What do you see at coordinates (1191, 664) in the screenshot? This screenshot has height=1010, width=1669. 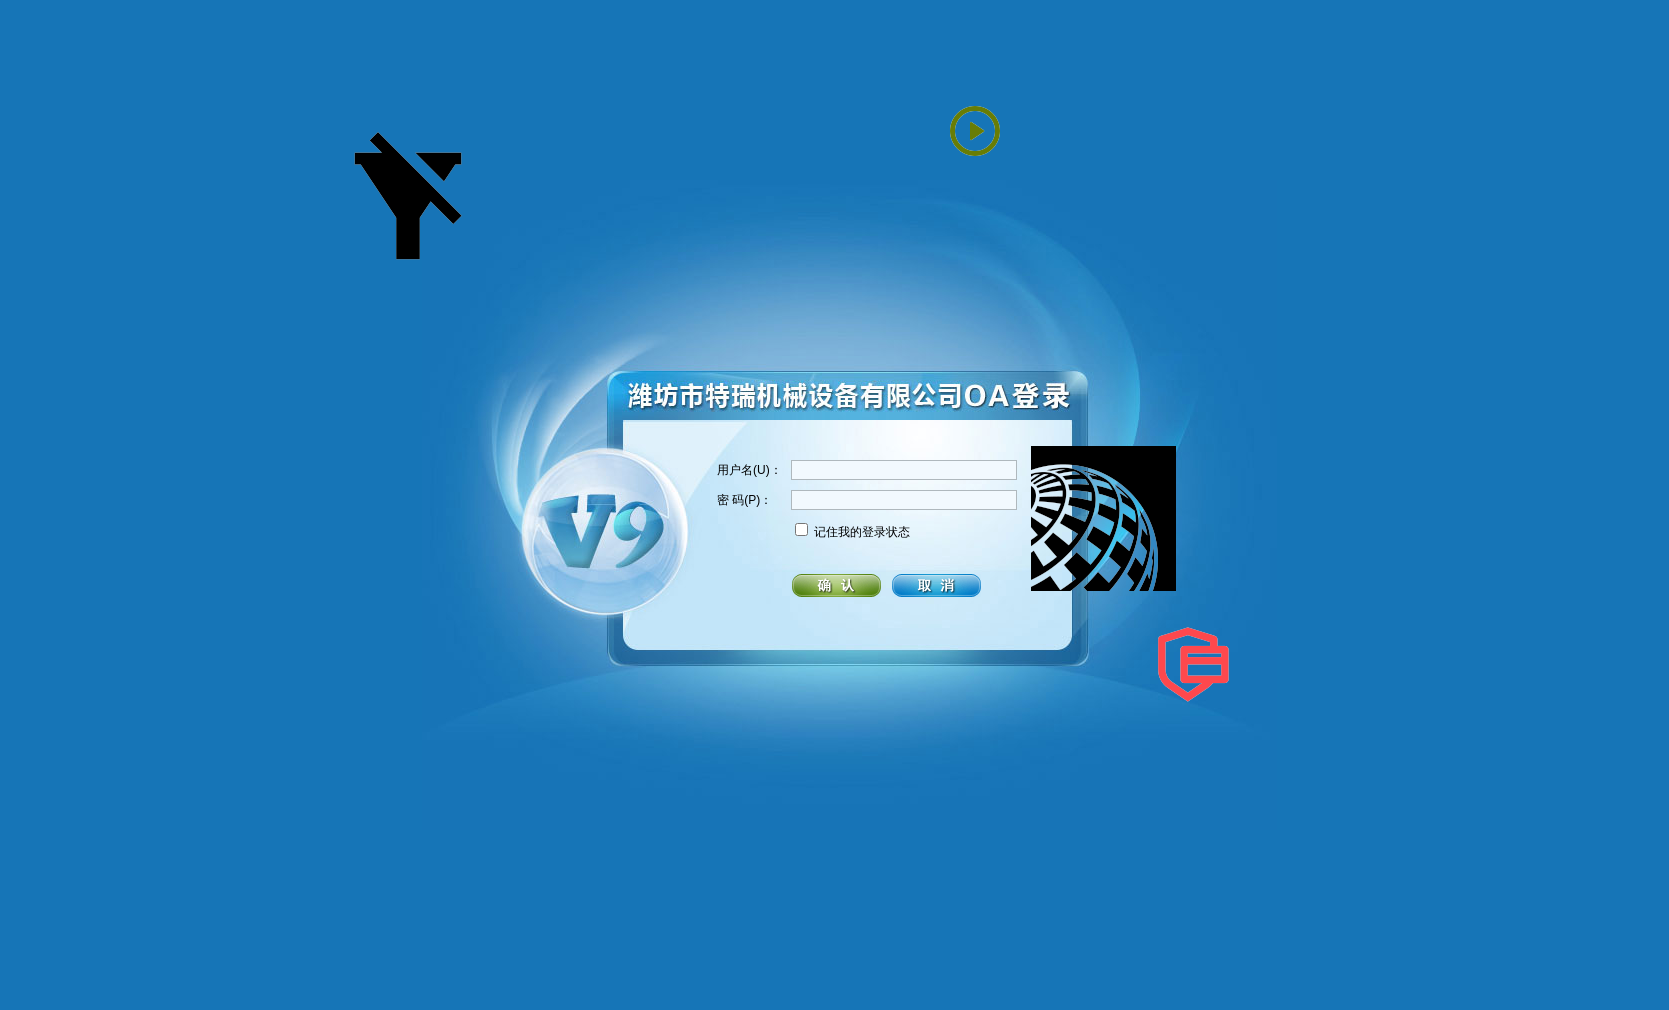 I see `indicates secure payment or transaction protection` at bounding box center [1191, 664].